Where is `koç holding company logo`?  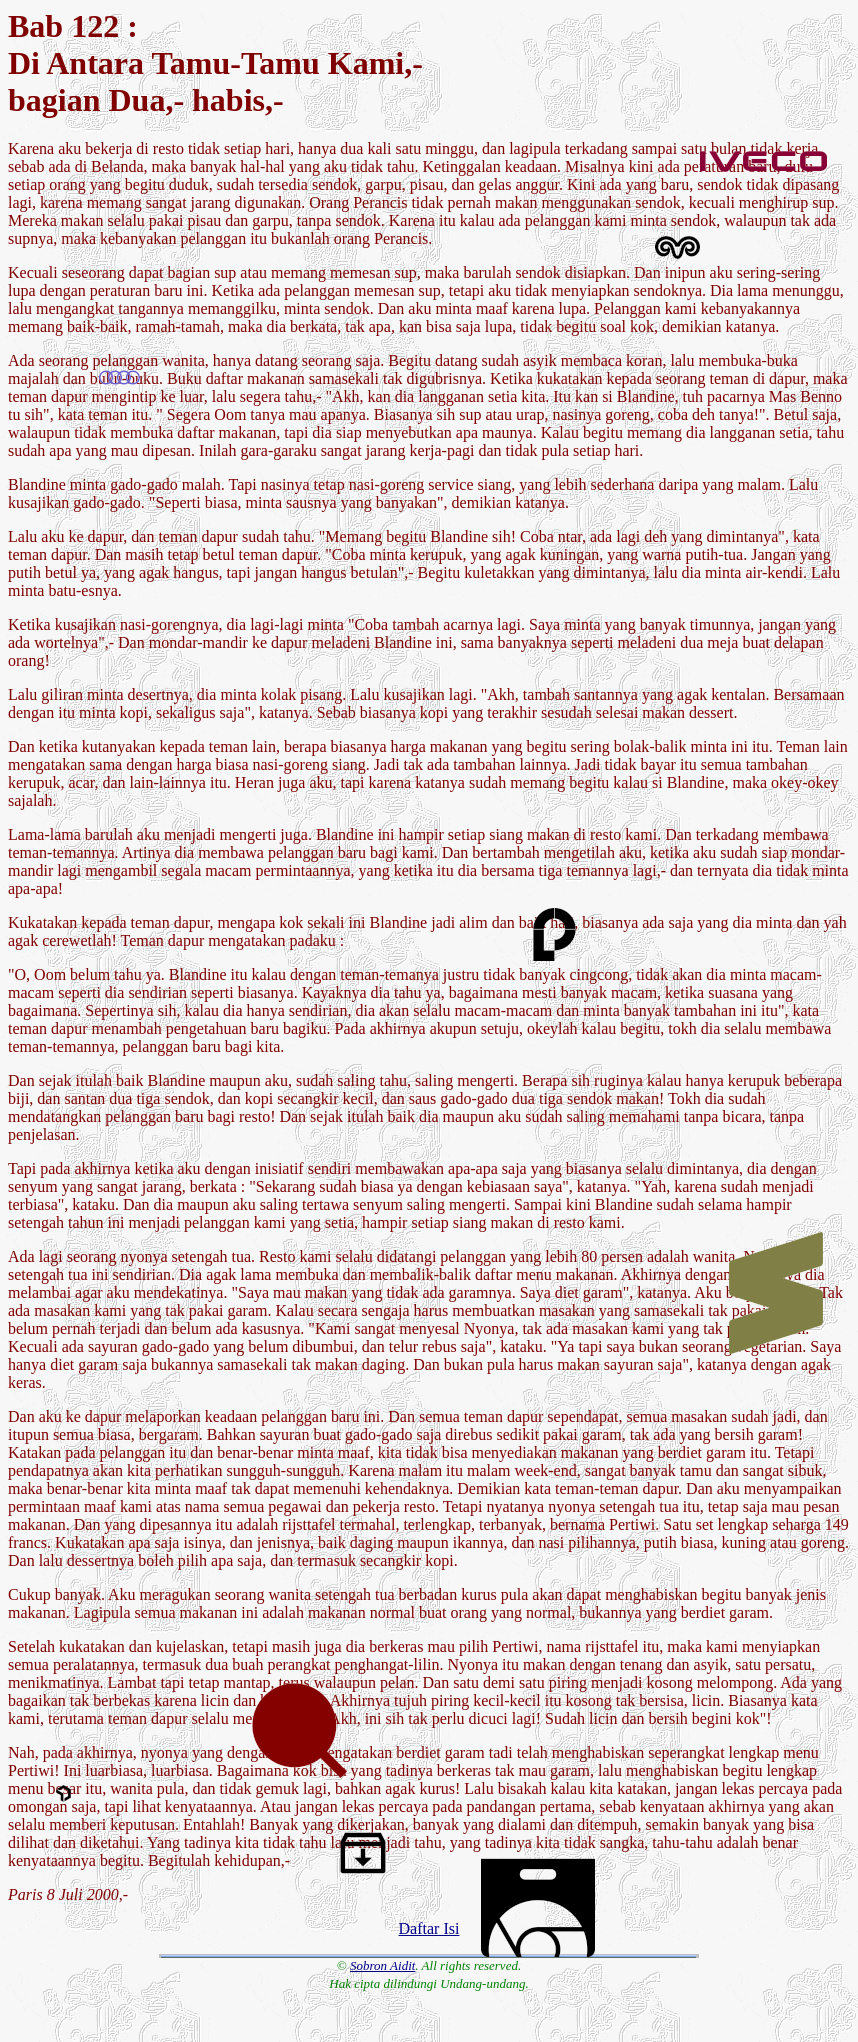
koç holding company logo is located at coordinates (677, 247).